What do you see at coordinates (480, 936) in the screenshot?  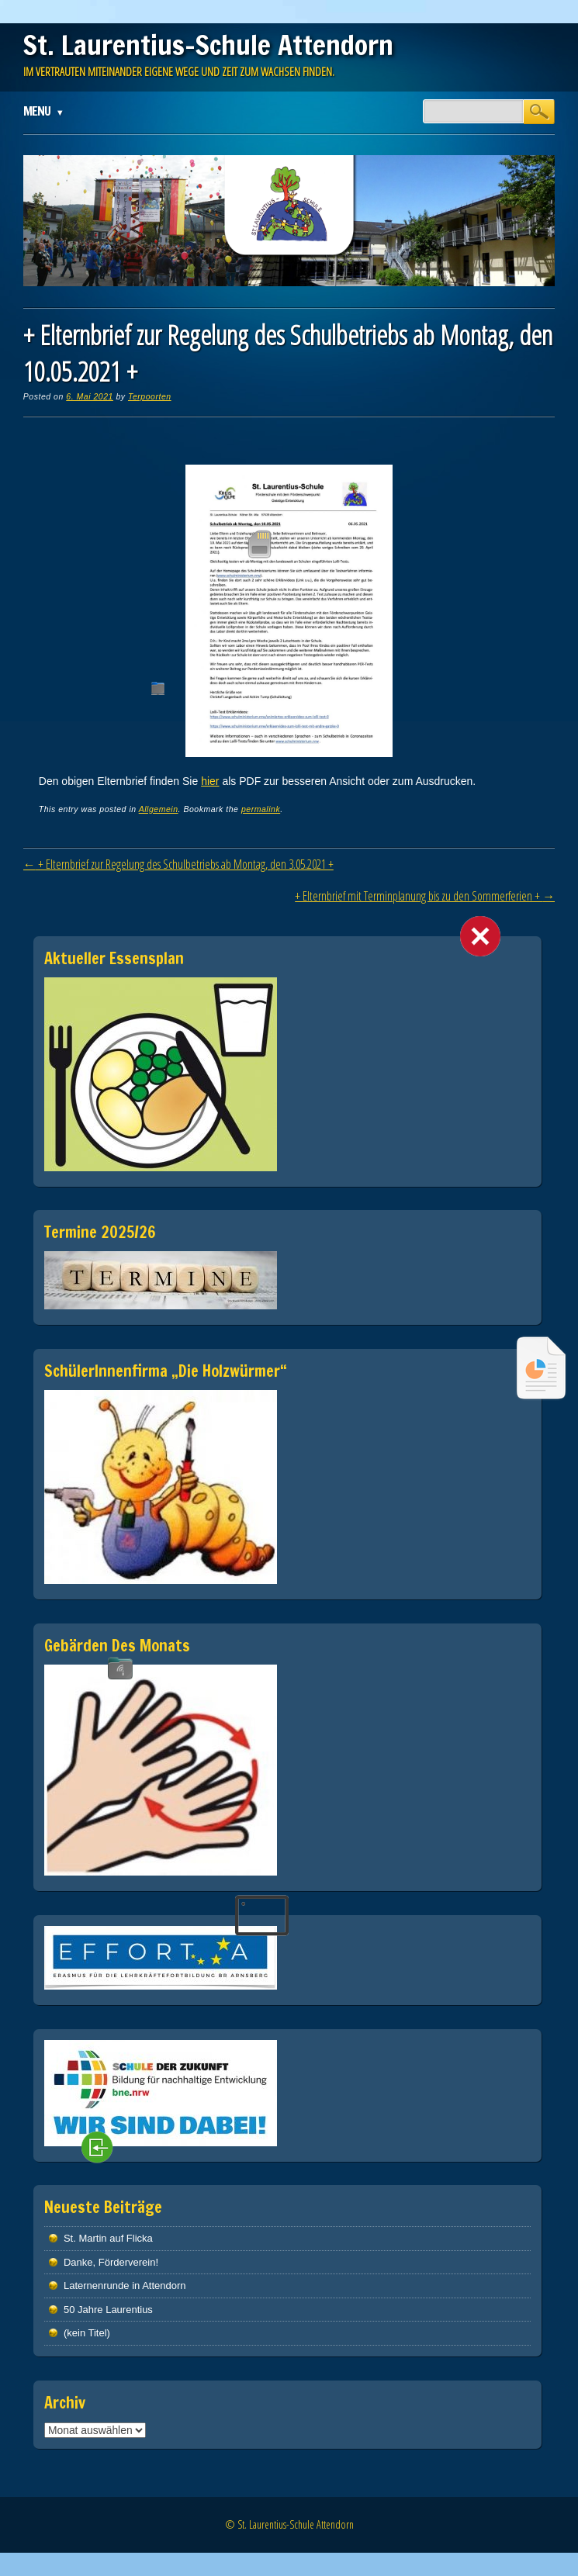 I see `stop or cancel the current action` at bounding box center [480, 936].